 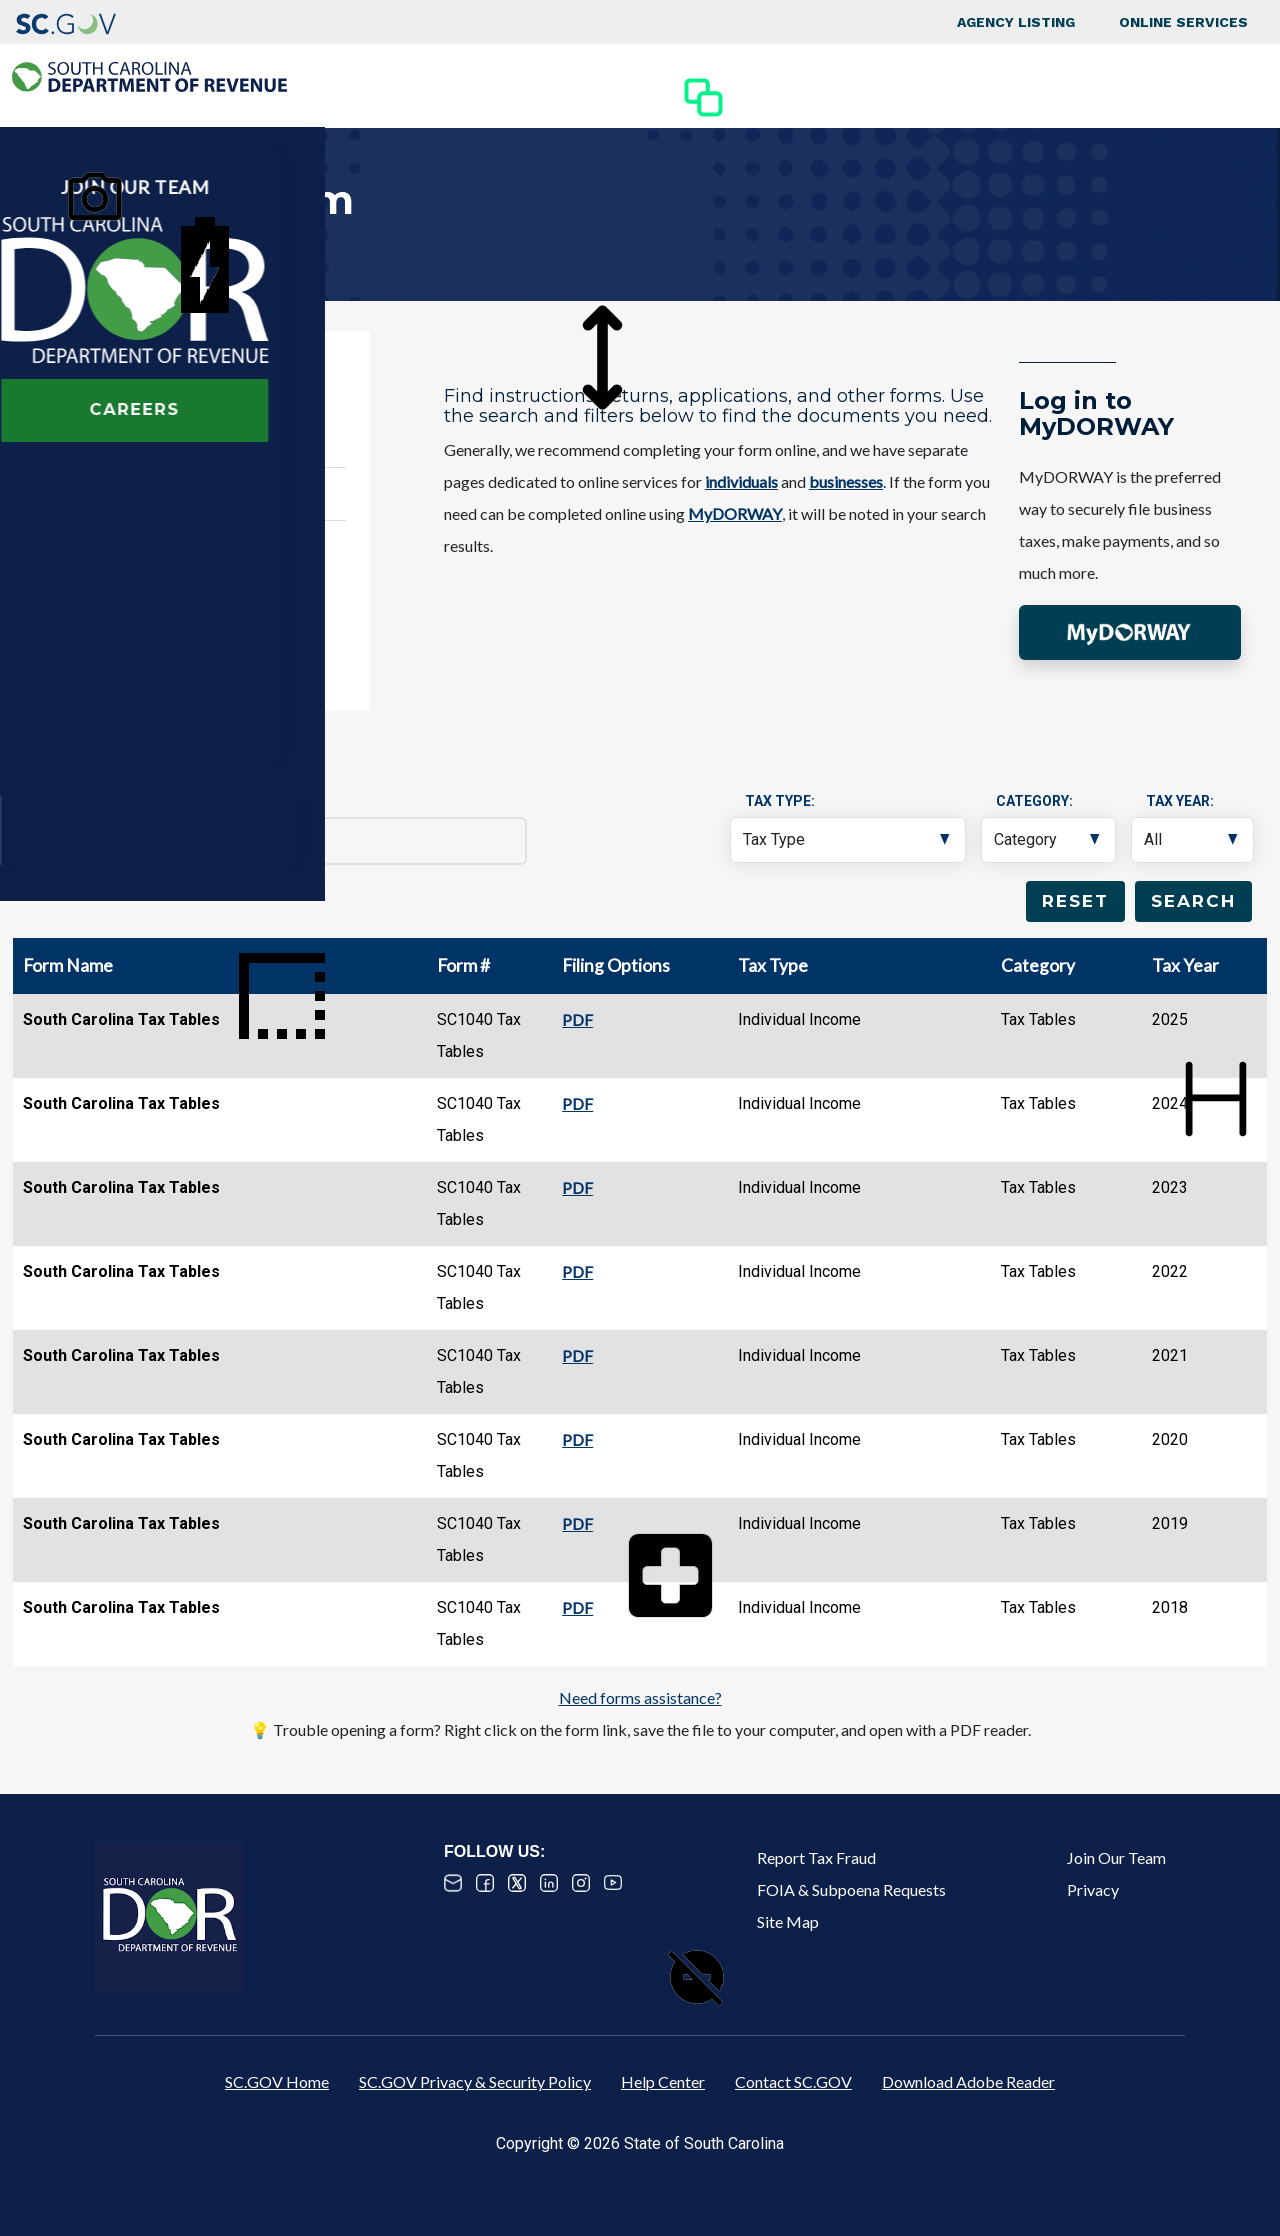 I want to click on copy to clipboard, so click(x=703, y=97).